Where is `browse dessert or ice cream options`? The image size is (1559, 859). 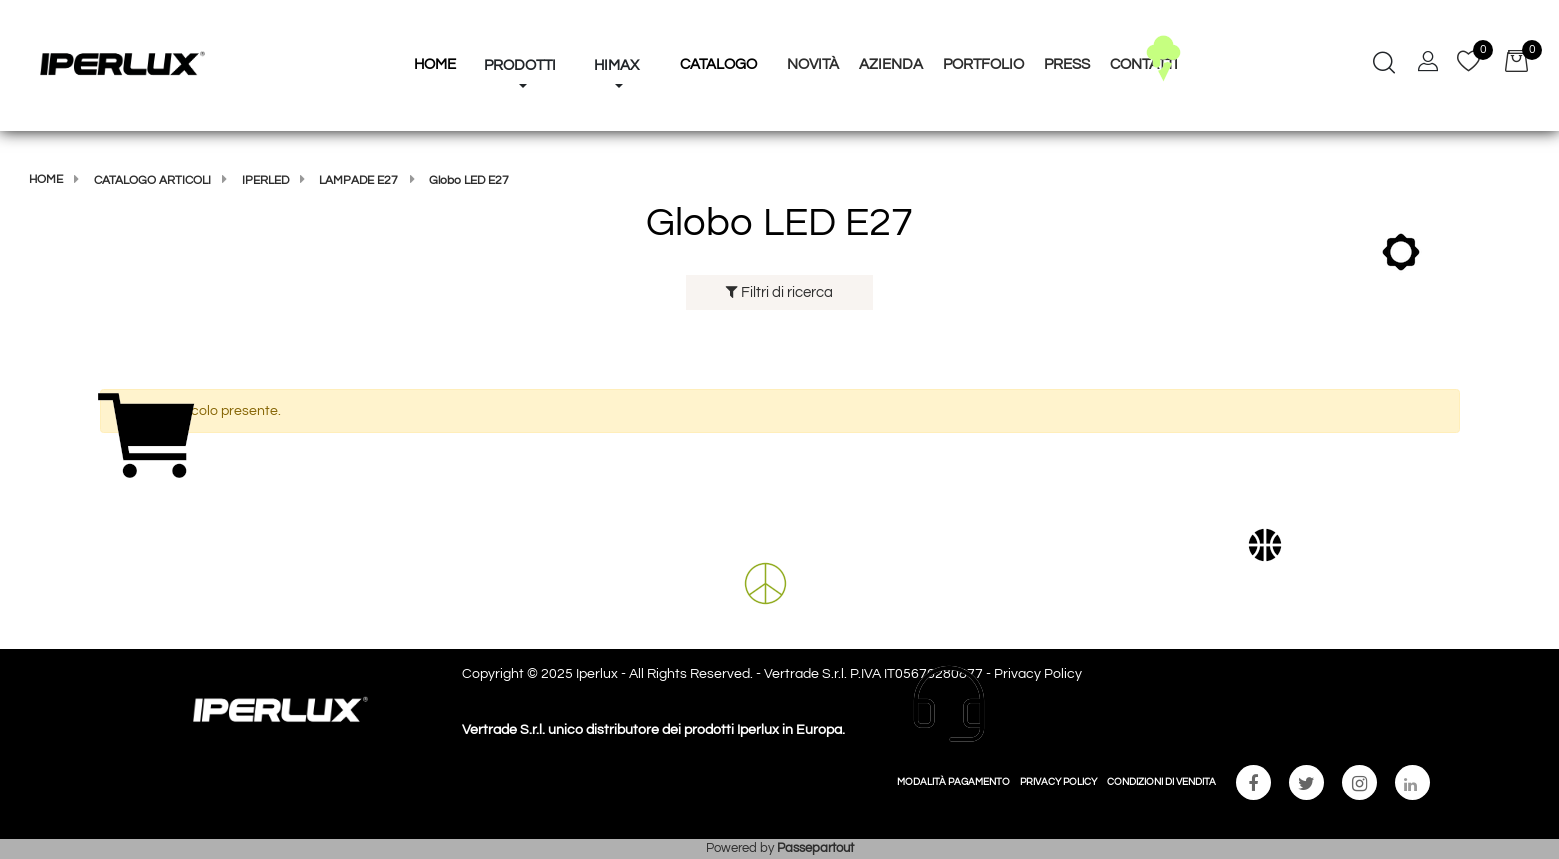 browse dessert or ice cream options is located at coordinates (1163, 58).